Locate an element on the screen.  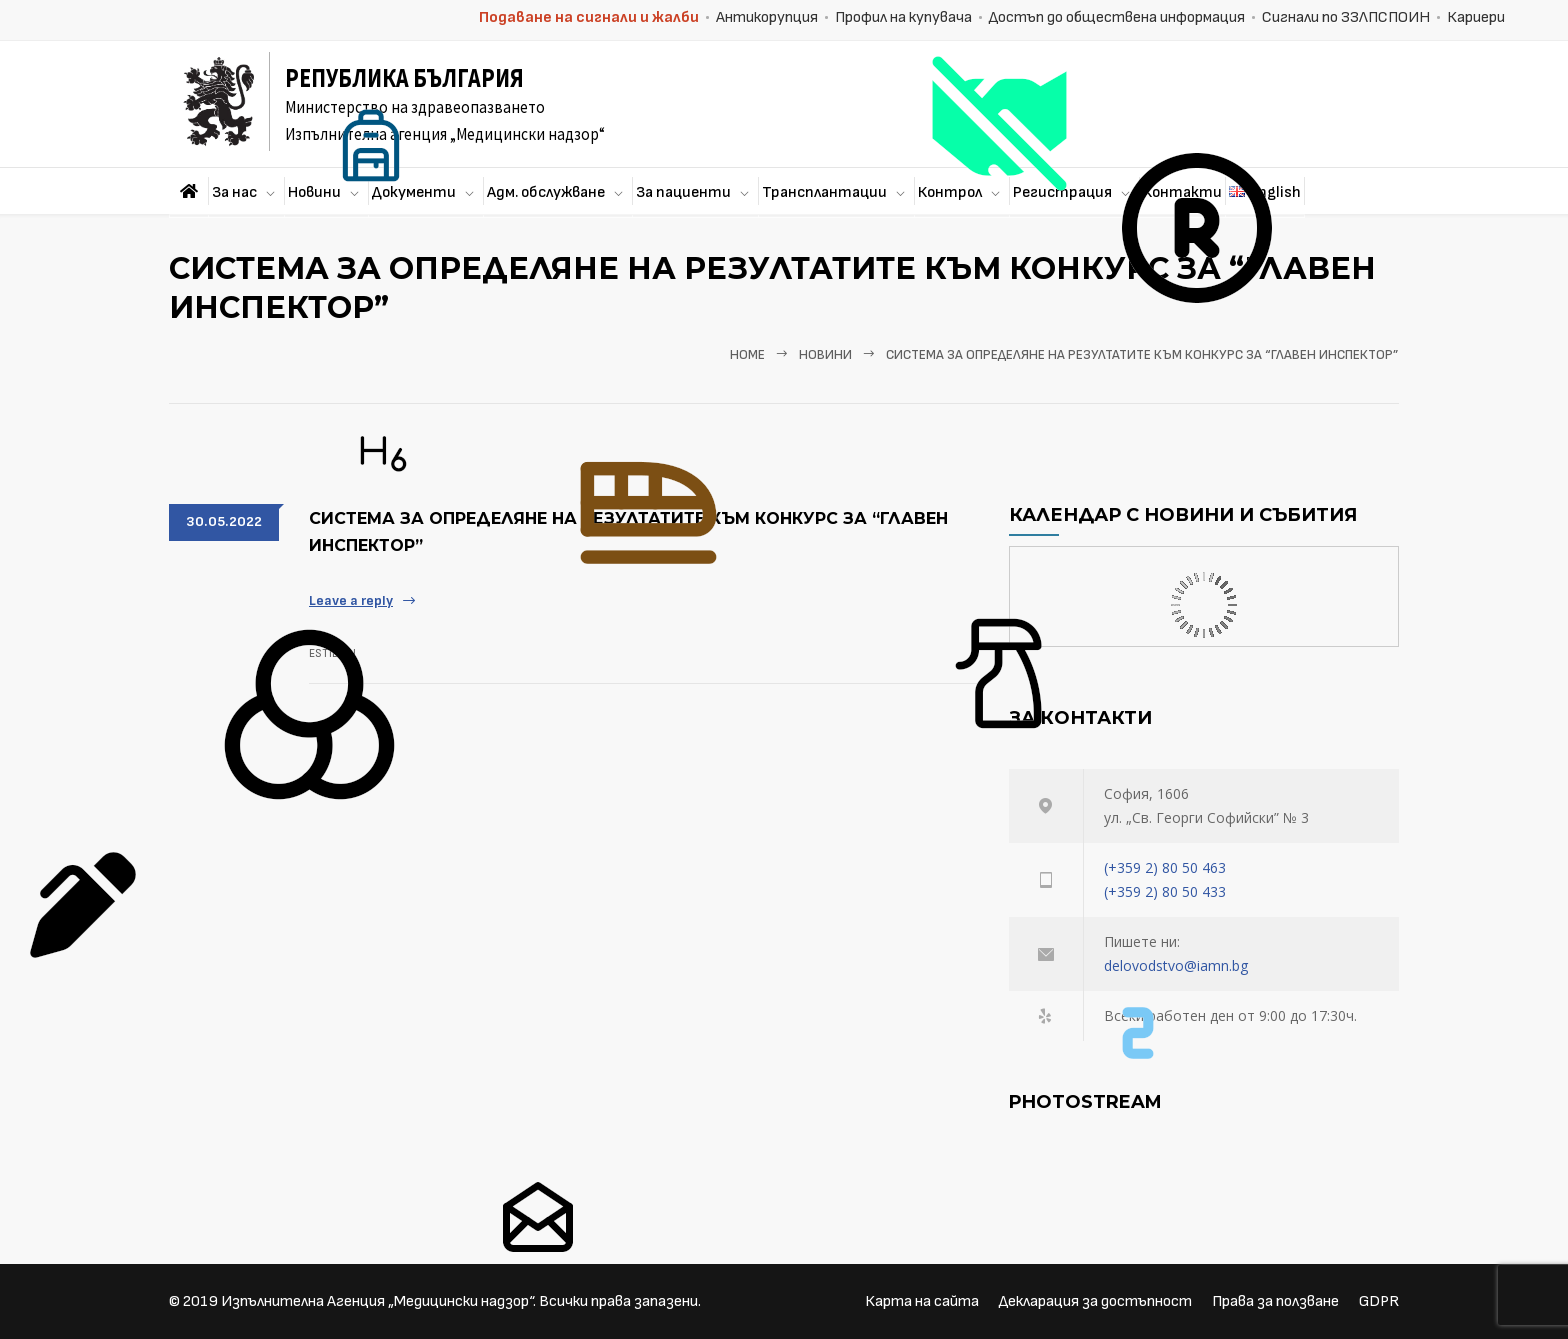
edit or modify content is located at coordinates (83, 905).